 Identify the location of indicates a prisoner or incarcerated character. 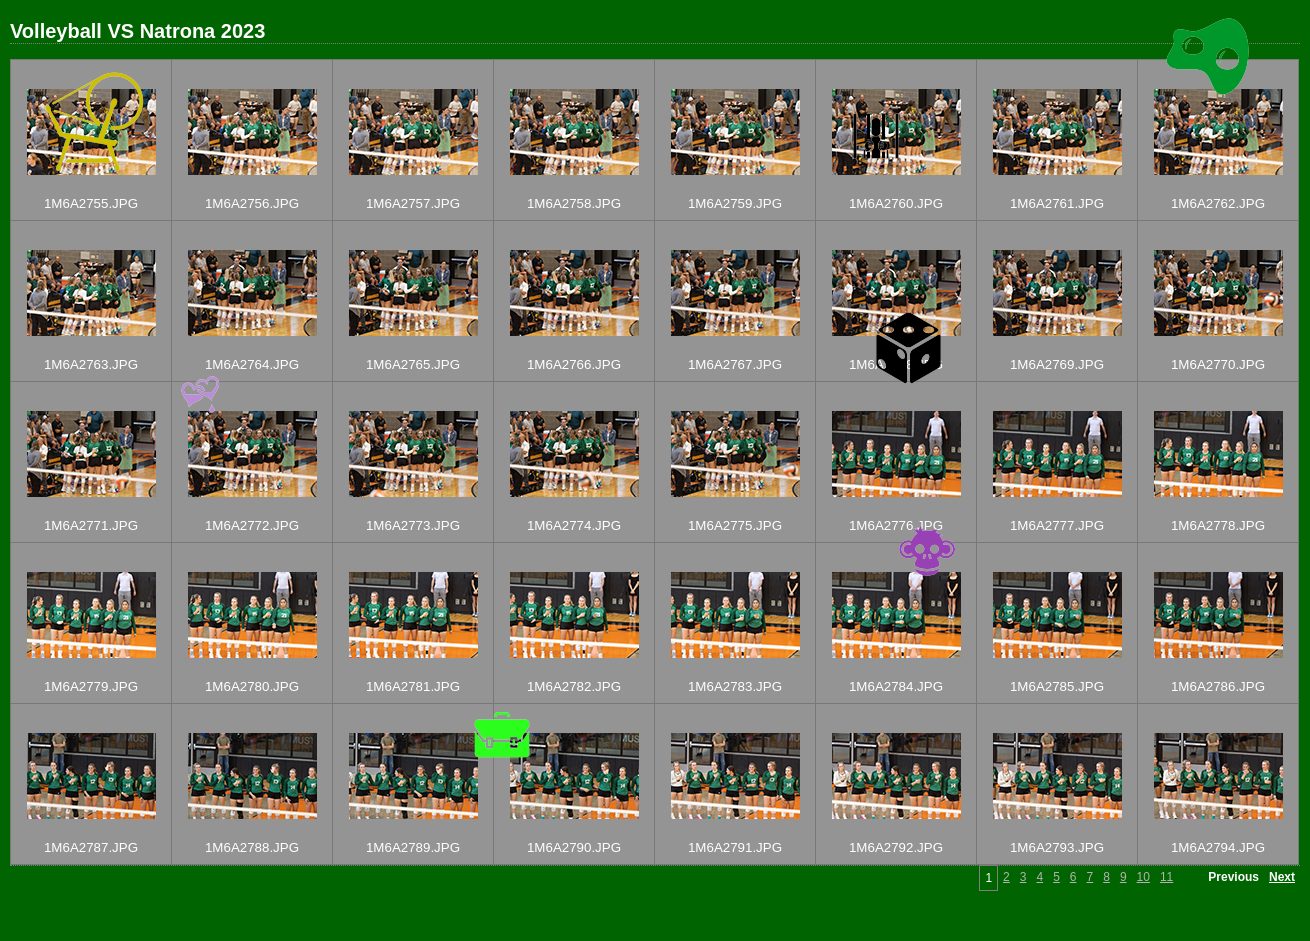
(876, 136).